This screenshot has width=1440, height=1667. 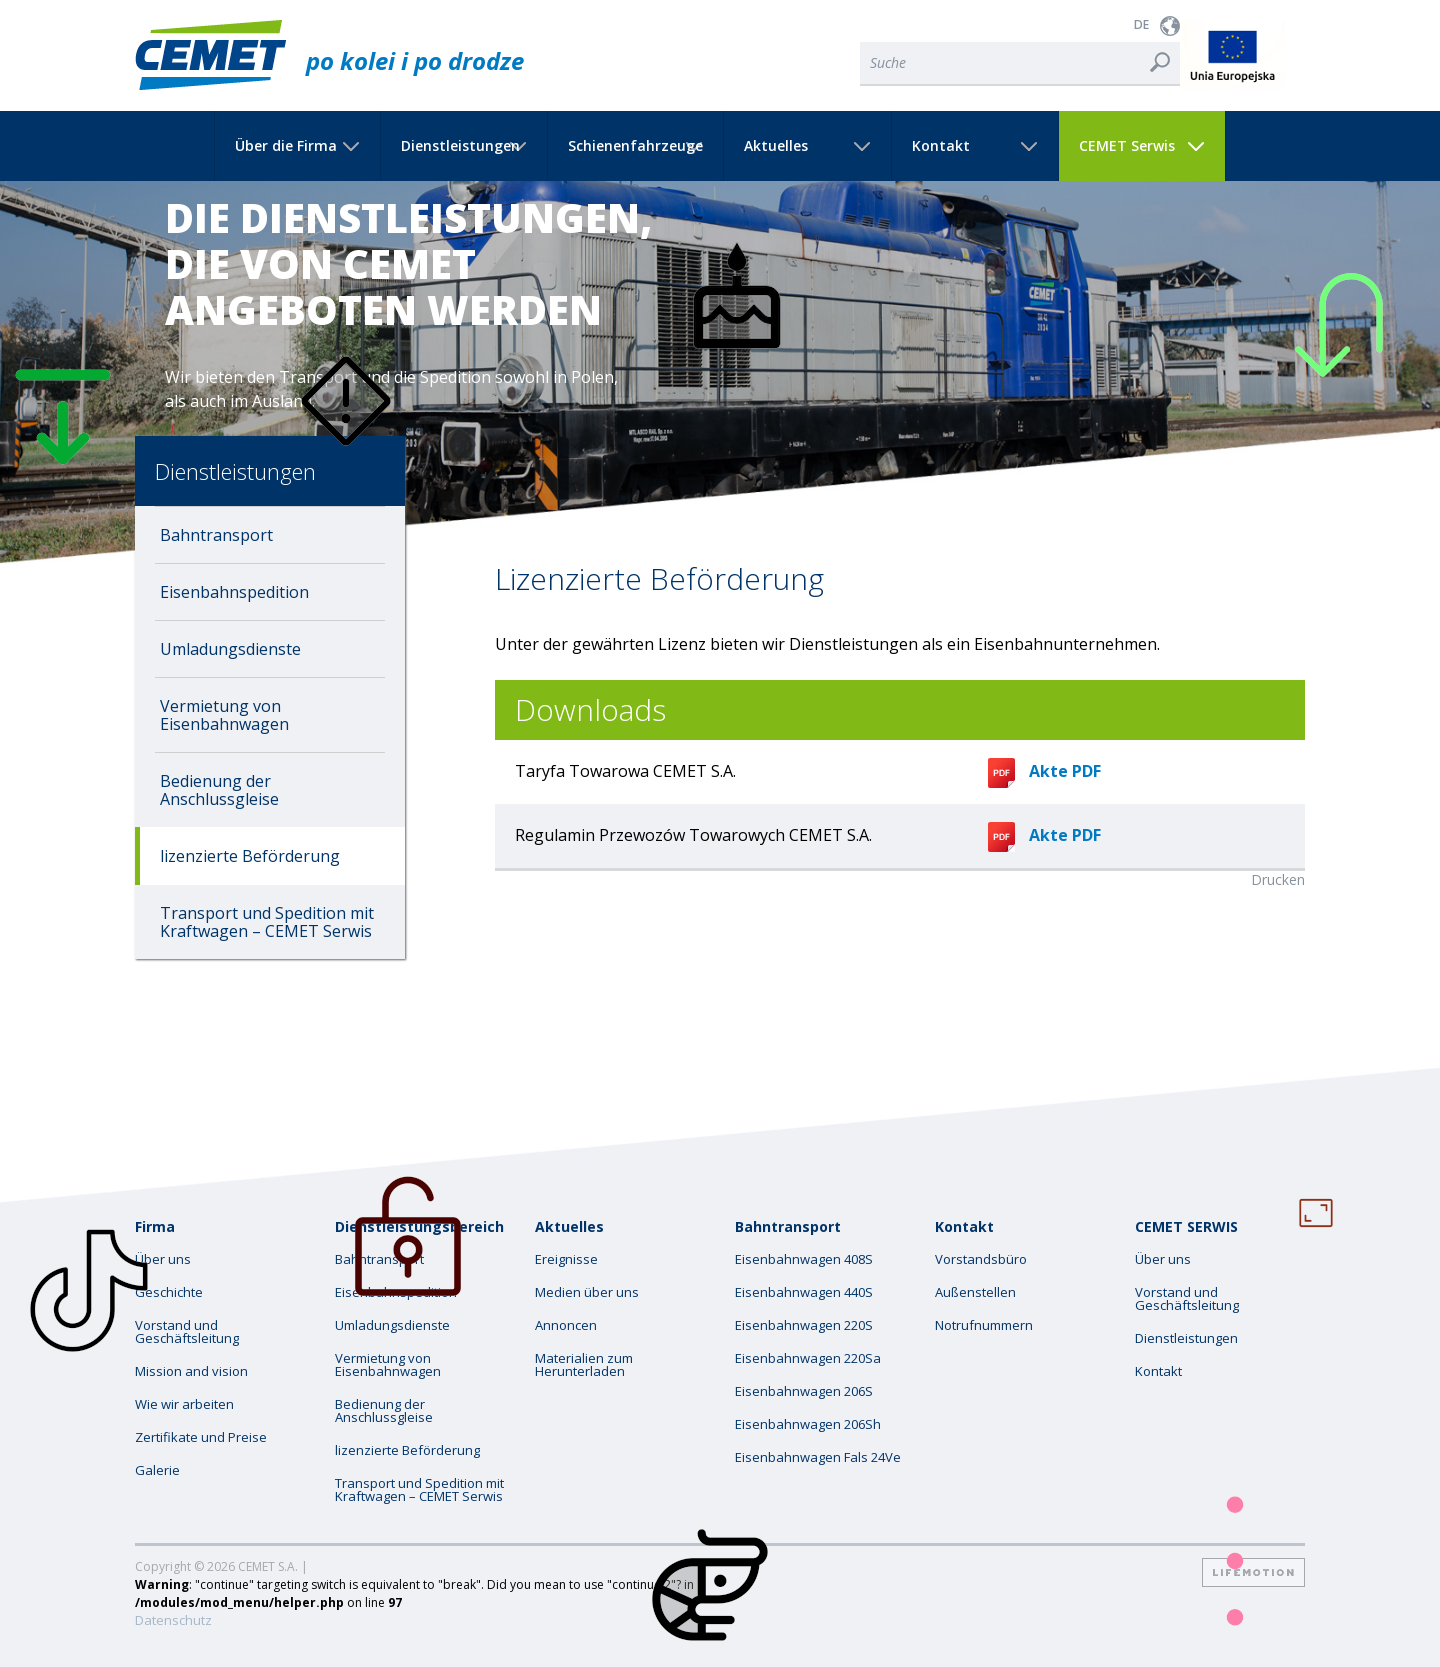 What do you see at coordinates (1235, 1561) in the screenshot?
I see `open more options menu` at bounding box center [1235, 1561].